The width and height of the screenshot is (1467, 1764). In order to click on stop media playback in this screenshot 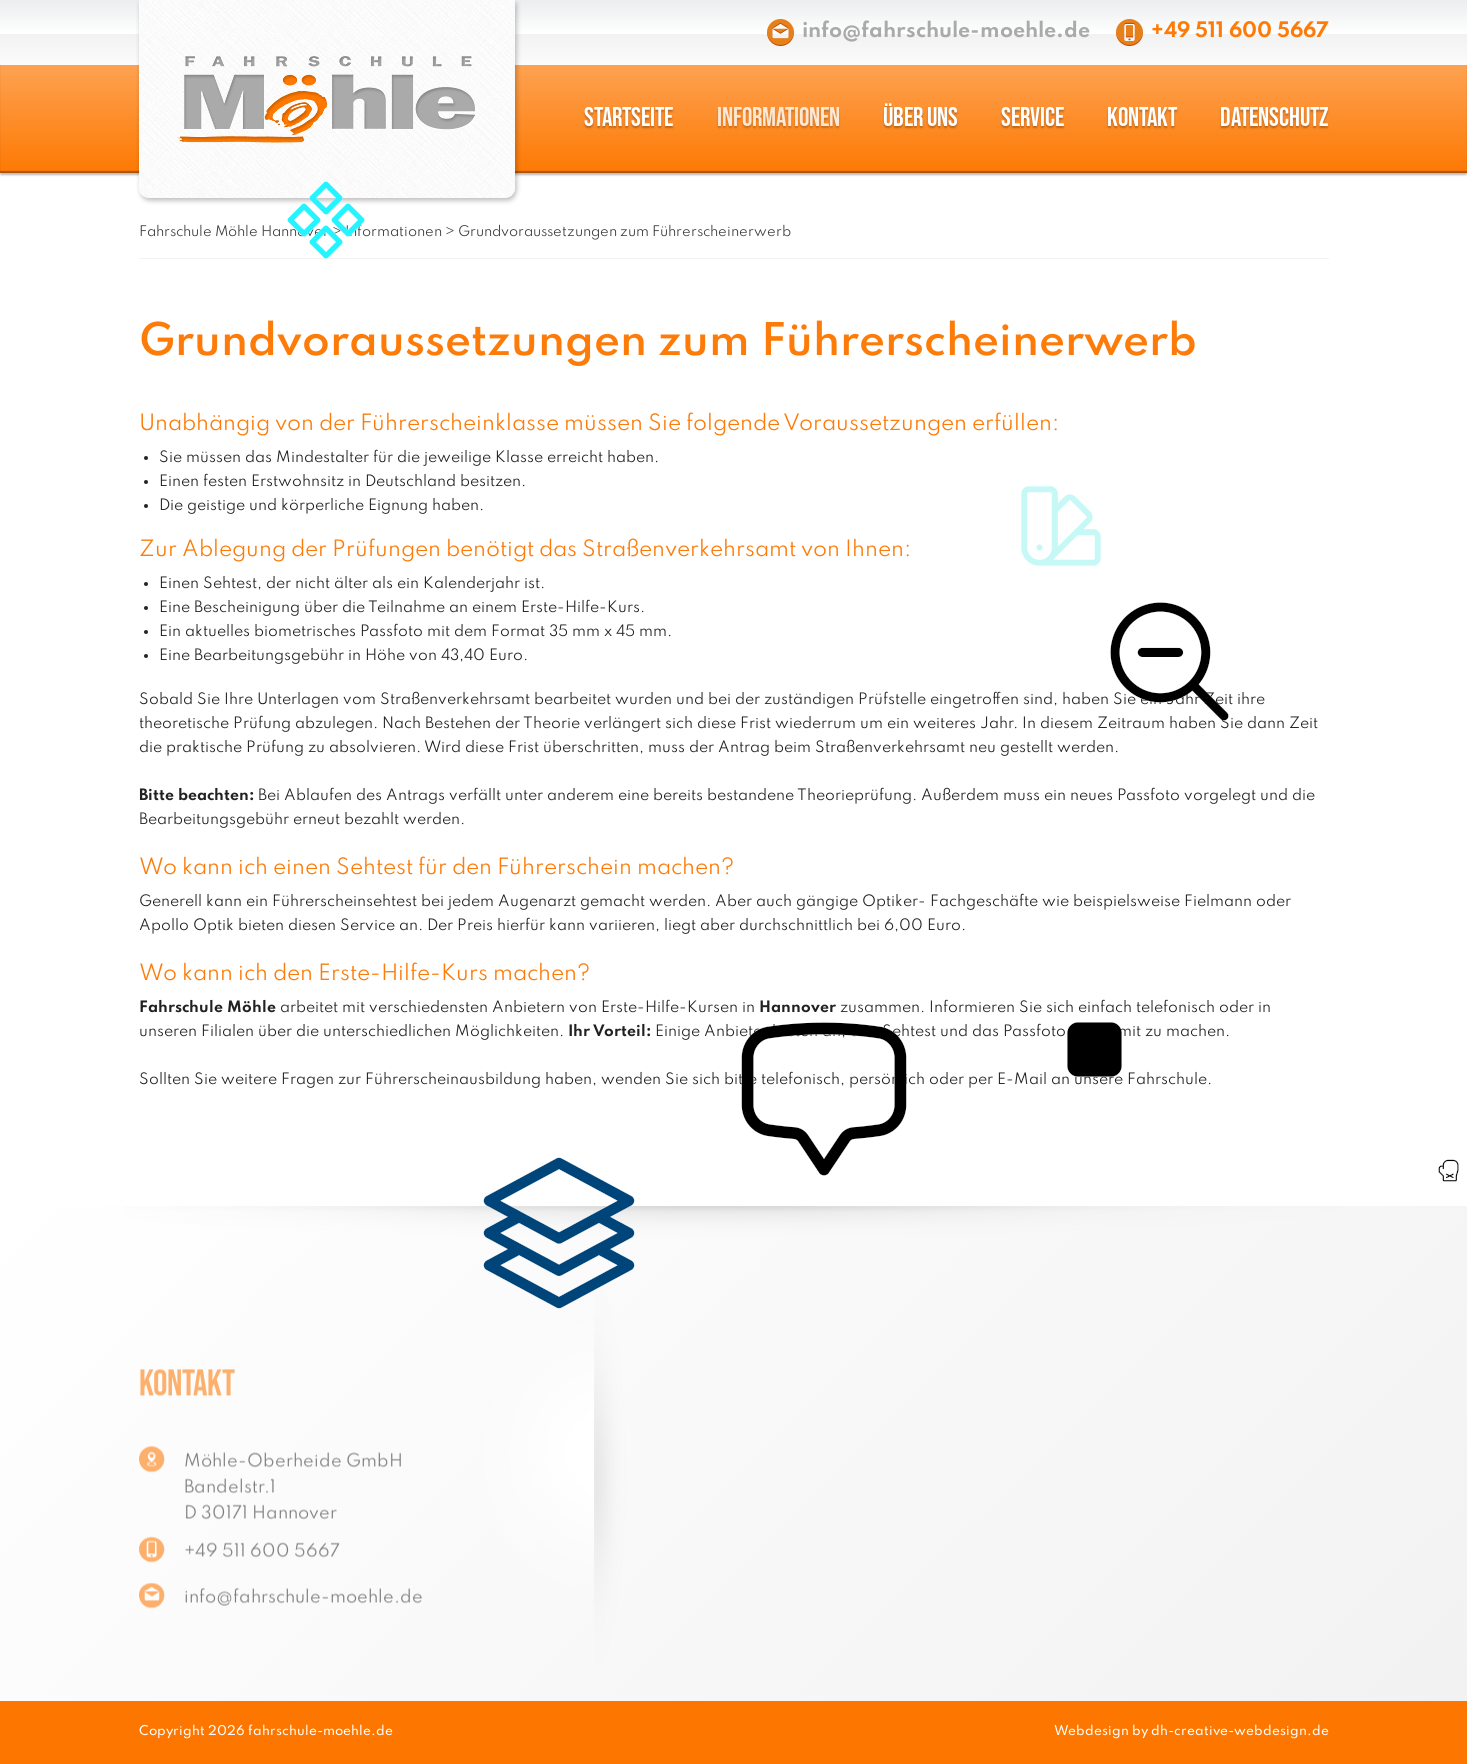, I will do `click(1094, 1049)`.